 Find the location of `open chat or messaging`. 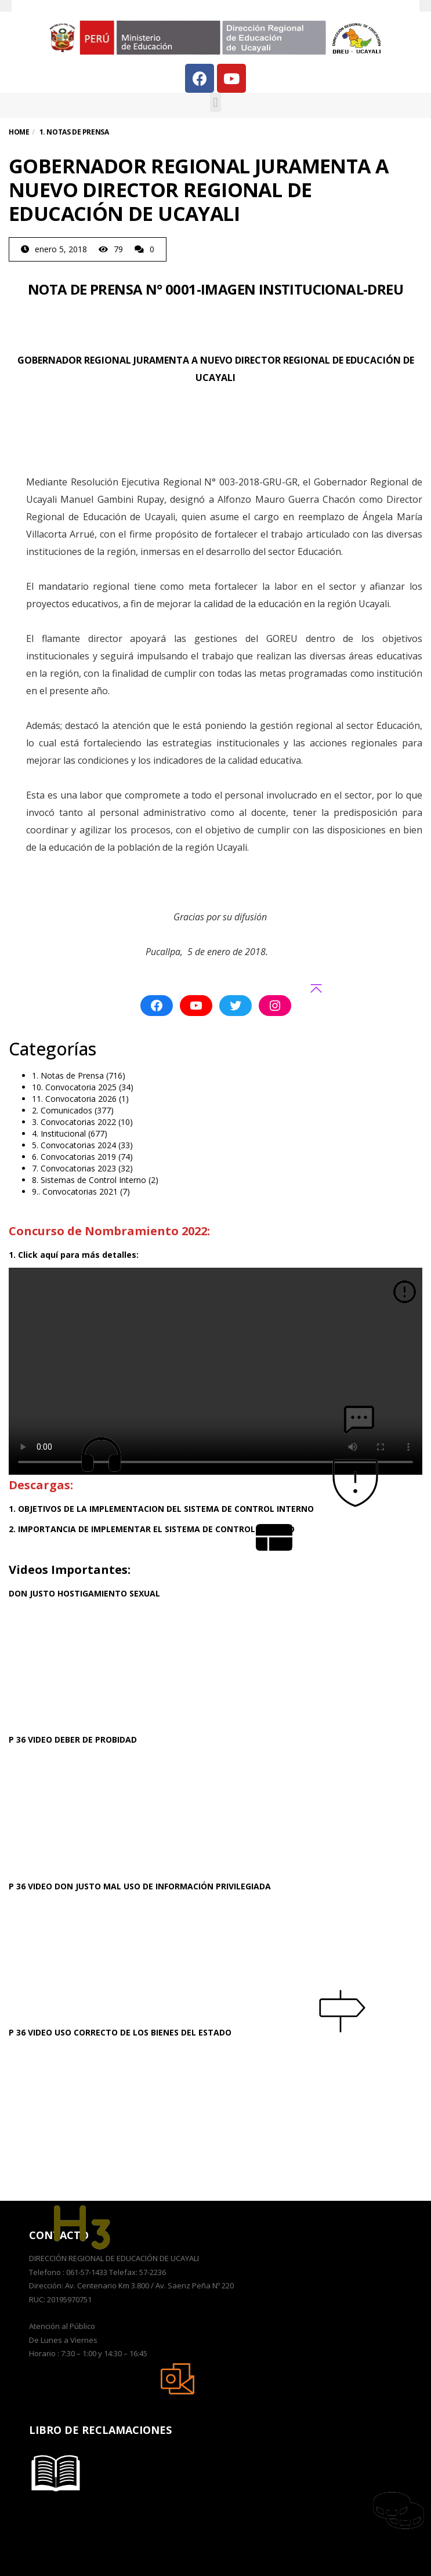

open chat or messaging is located at coordinates (359, 1417).